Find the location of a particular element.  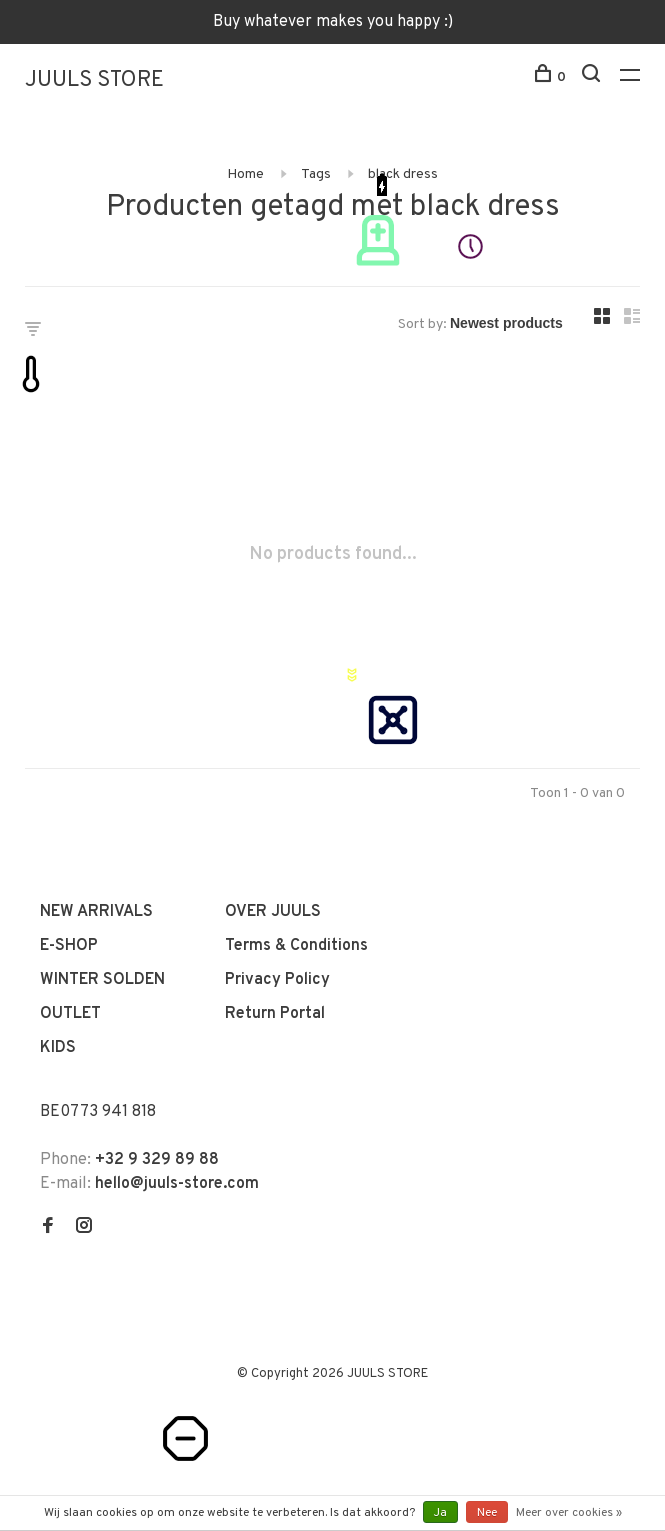

indicates the time is 5 o'clock is located at coordinates (470, 246).